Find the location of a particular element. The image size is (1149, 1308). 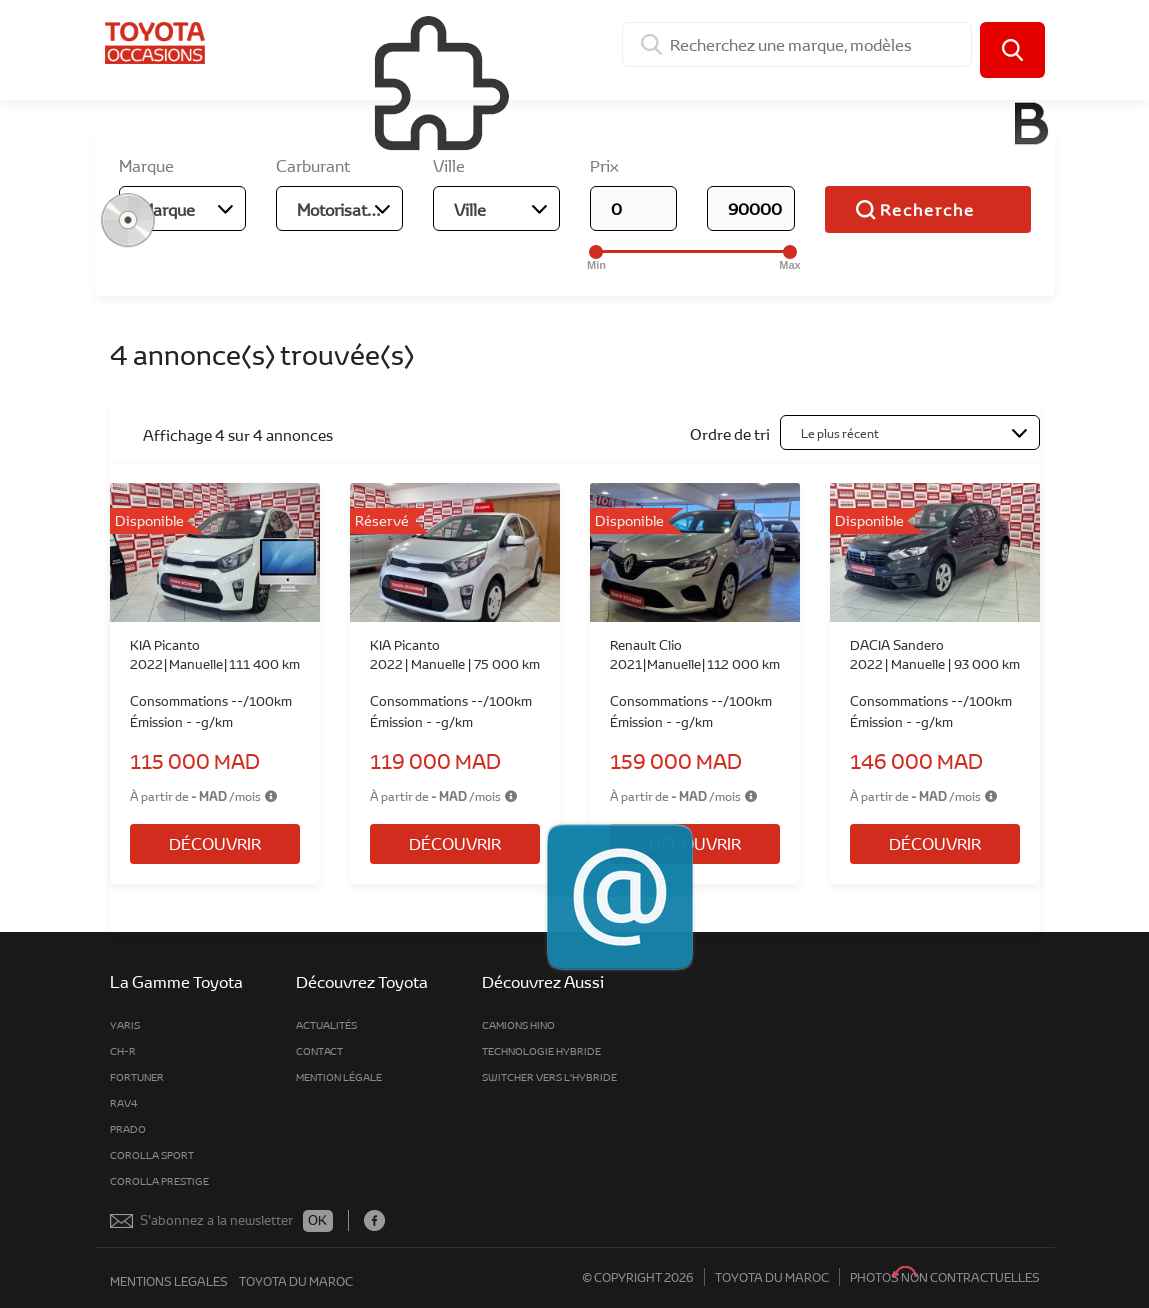

undo the last action is located at coordinates (905, 1271).